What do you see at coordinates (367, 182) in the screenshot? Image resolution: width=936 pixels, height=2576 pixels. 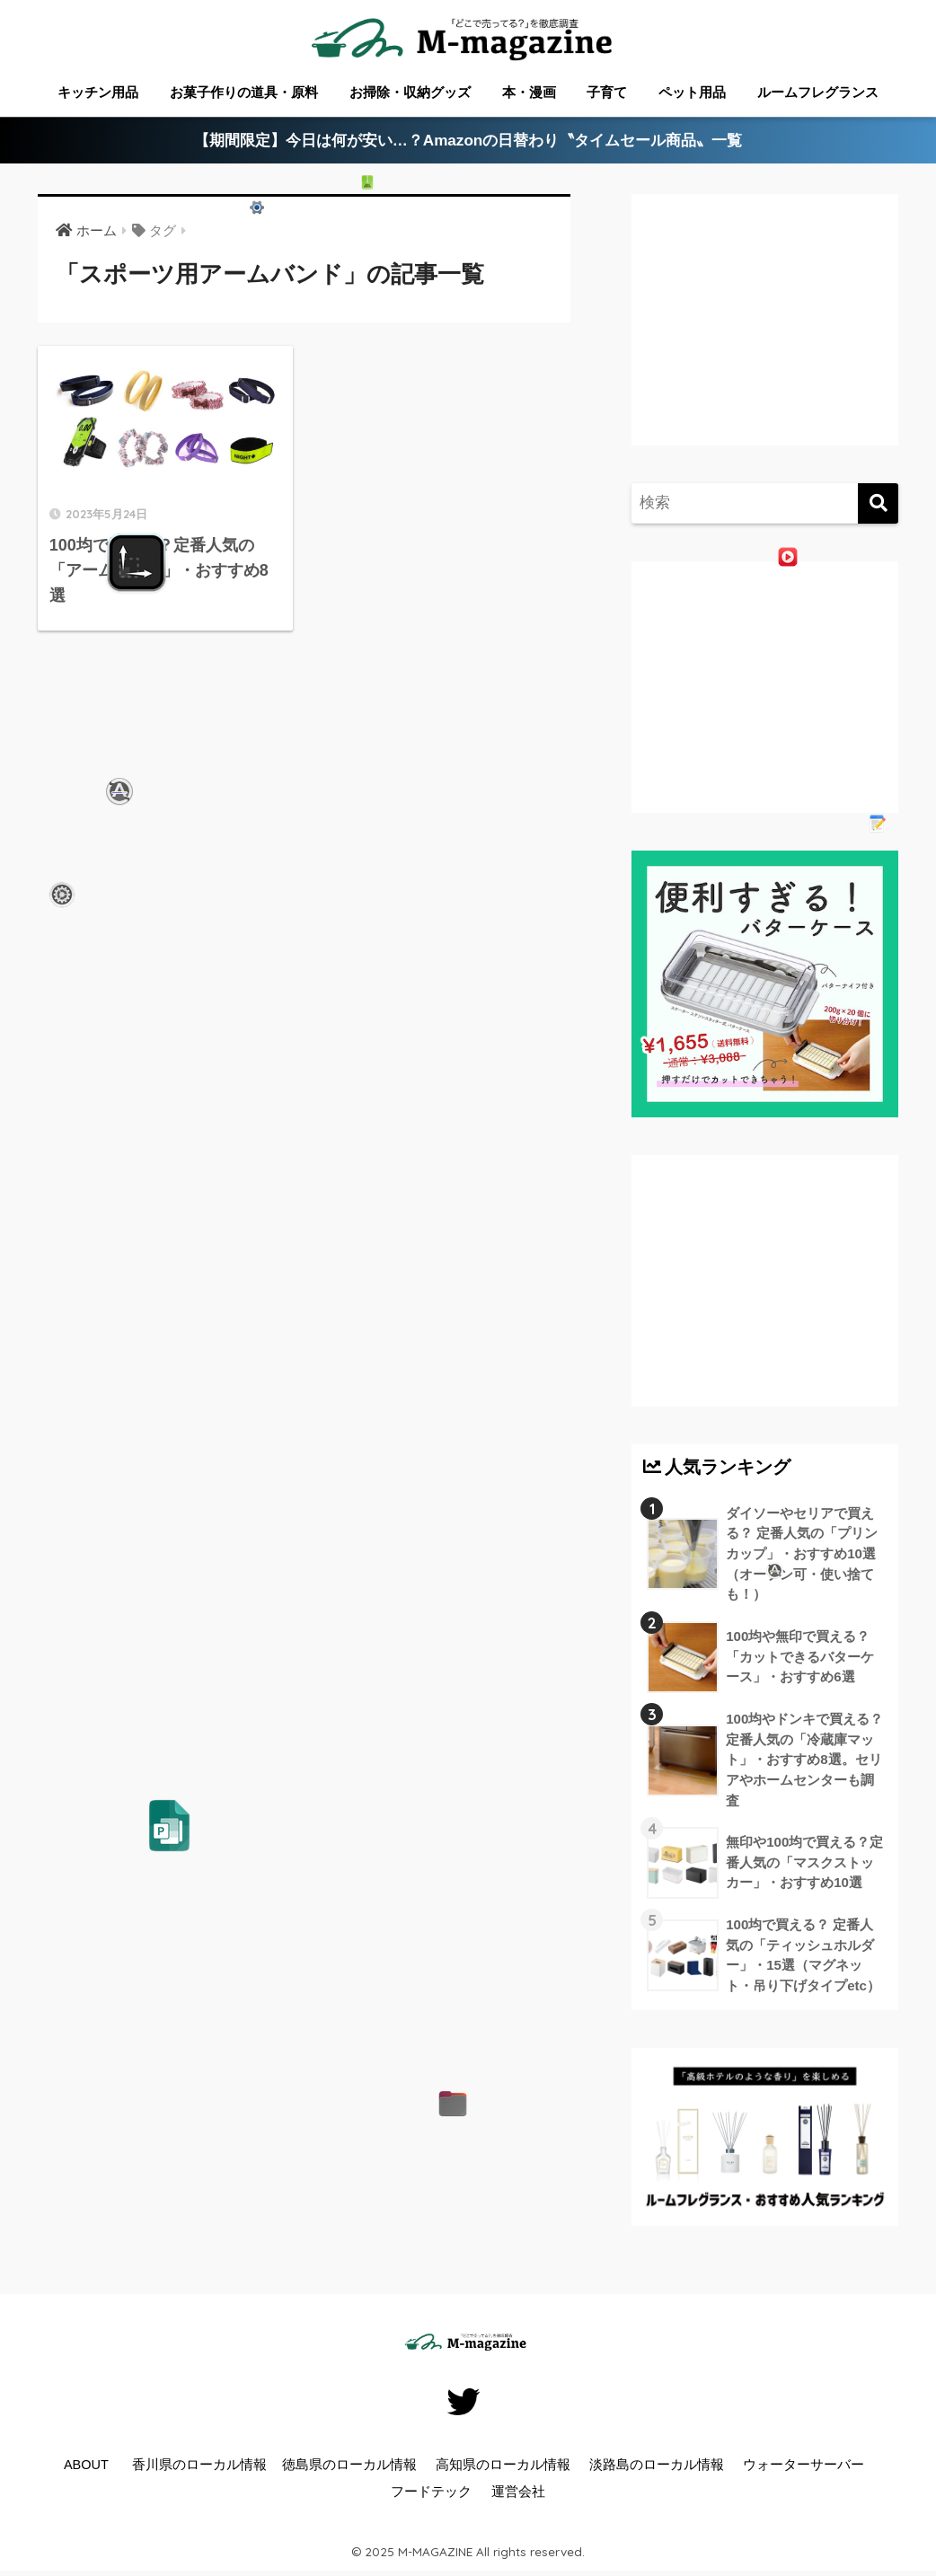 I see `android application package file (APK)` at bounding box center [367, 182].